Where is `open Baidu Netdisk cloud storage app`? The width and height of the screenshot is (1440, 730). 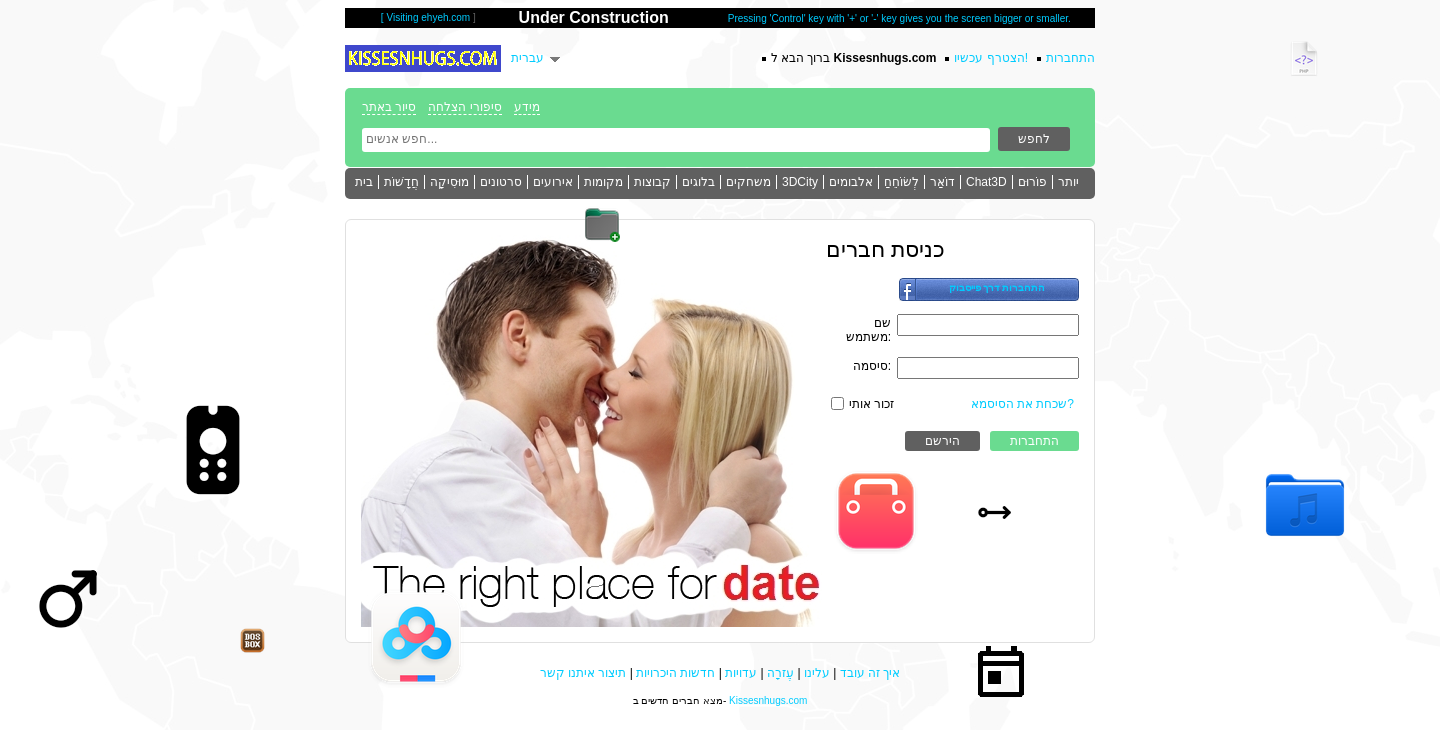 open Baidu Netdisk cloud storage app is located at coordinates (416, 637).